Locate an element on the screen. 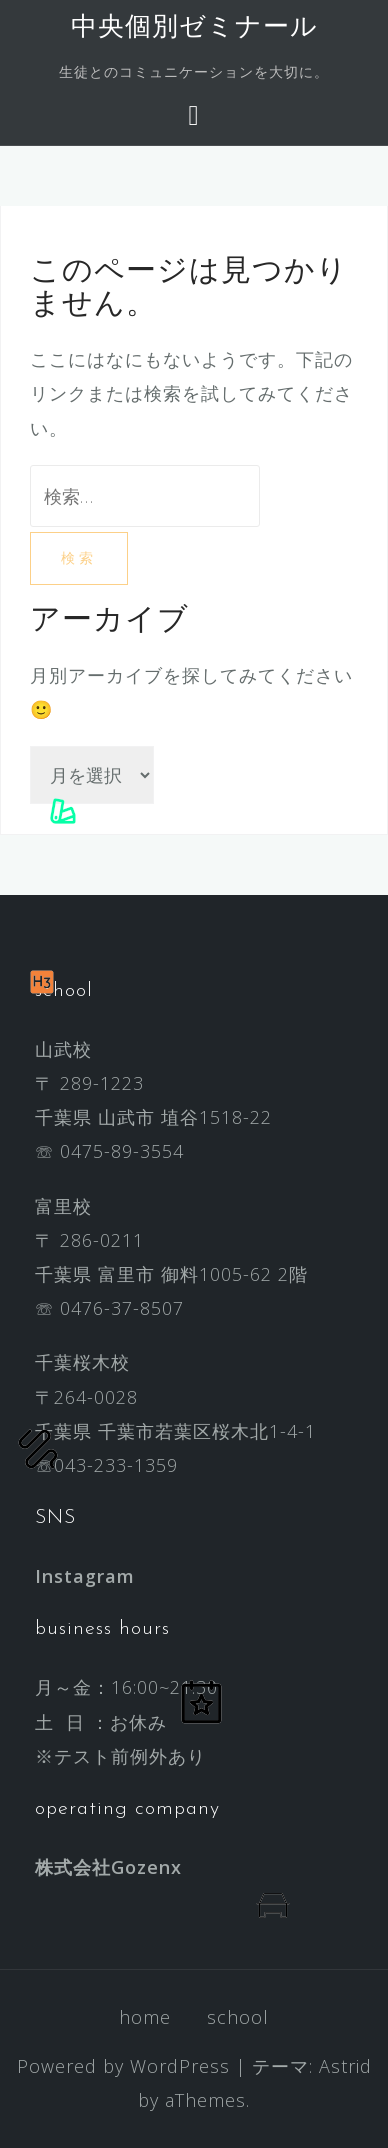 Image resolution: width=388 pixels, height=2148 pixels. open color palette or theme options is located at coordinates (62, 812).